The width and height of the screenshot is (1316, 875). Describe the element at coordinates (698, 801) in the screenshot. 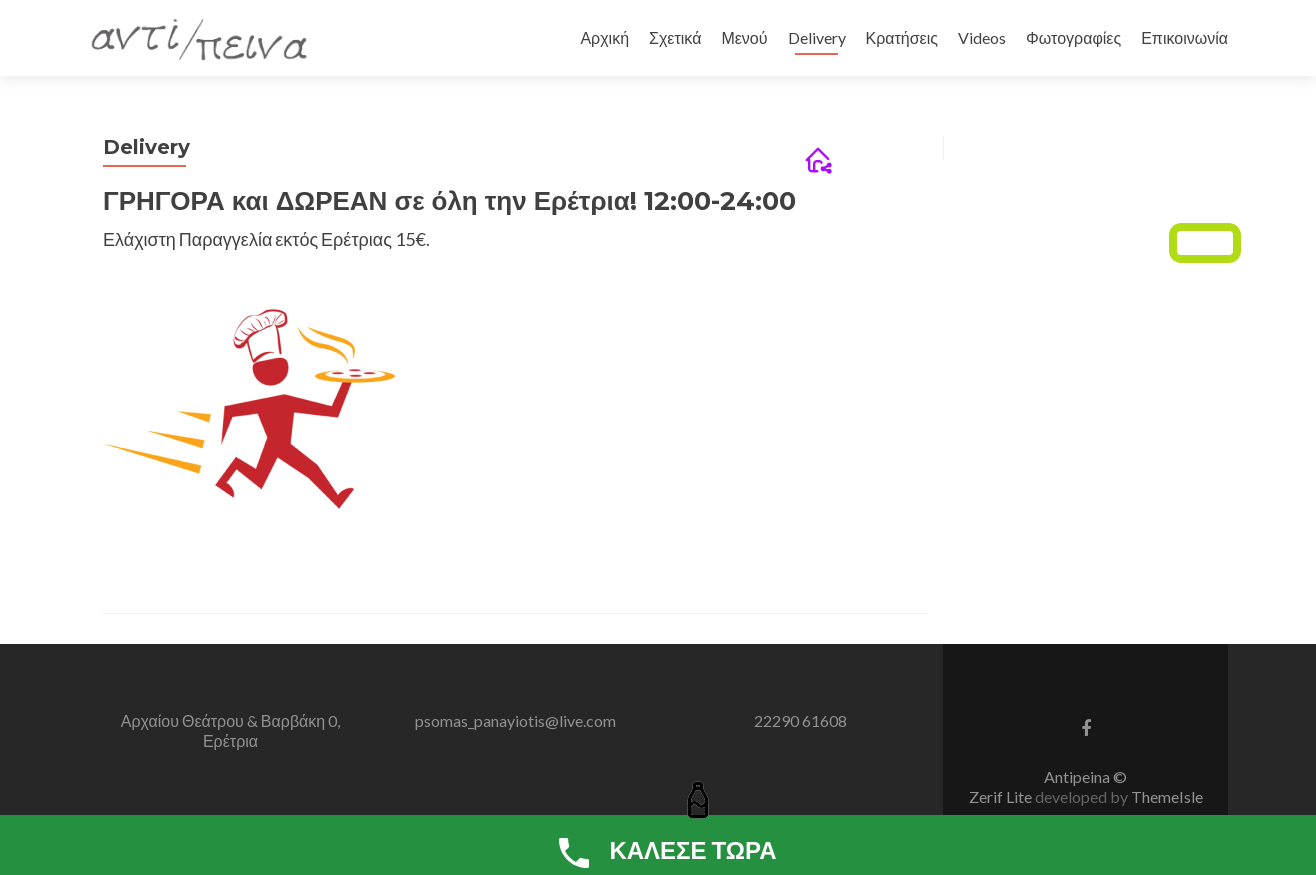

I see `view beverage or drink options` at that location.